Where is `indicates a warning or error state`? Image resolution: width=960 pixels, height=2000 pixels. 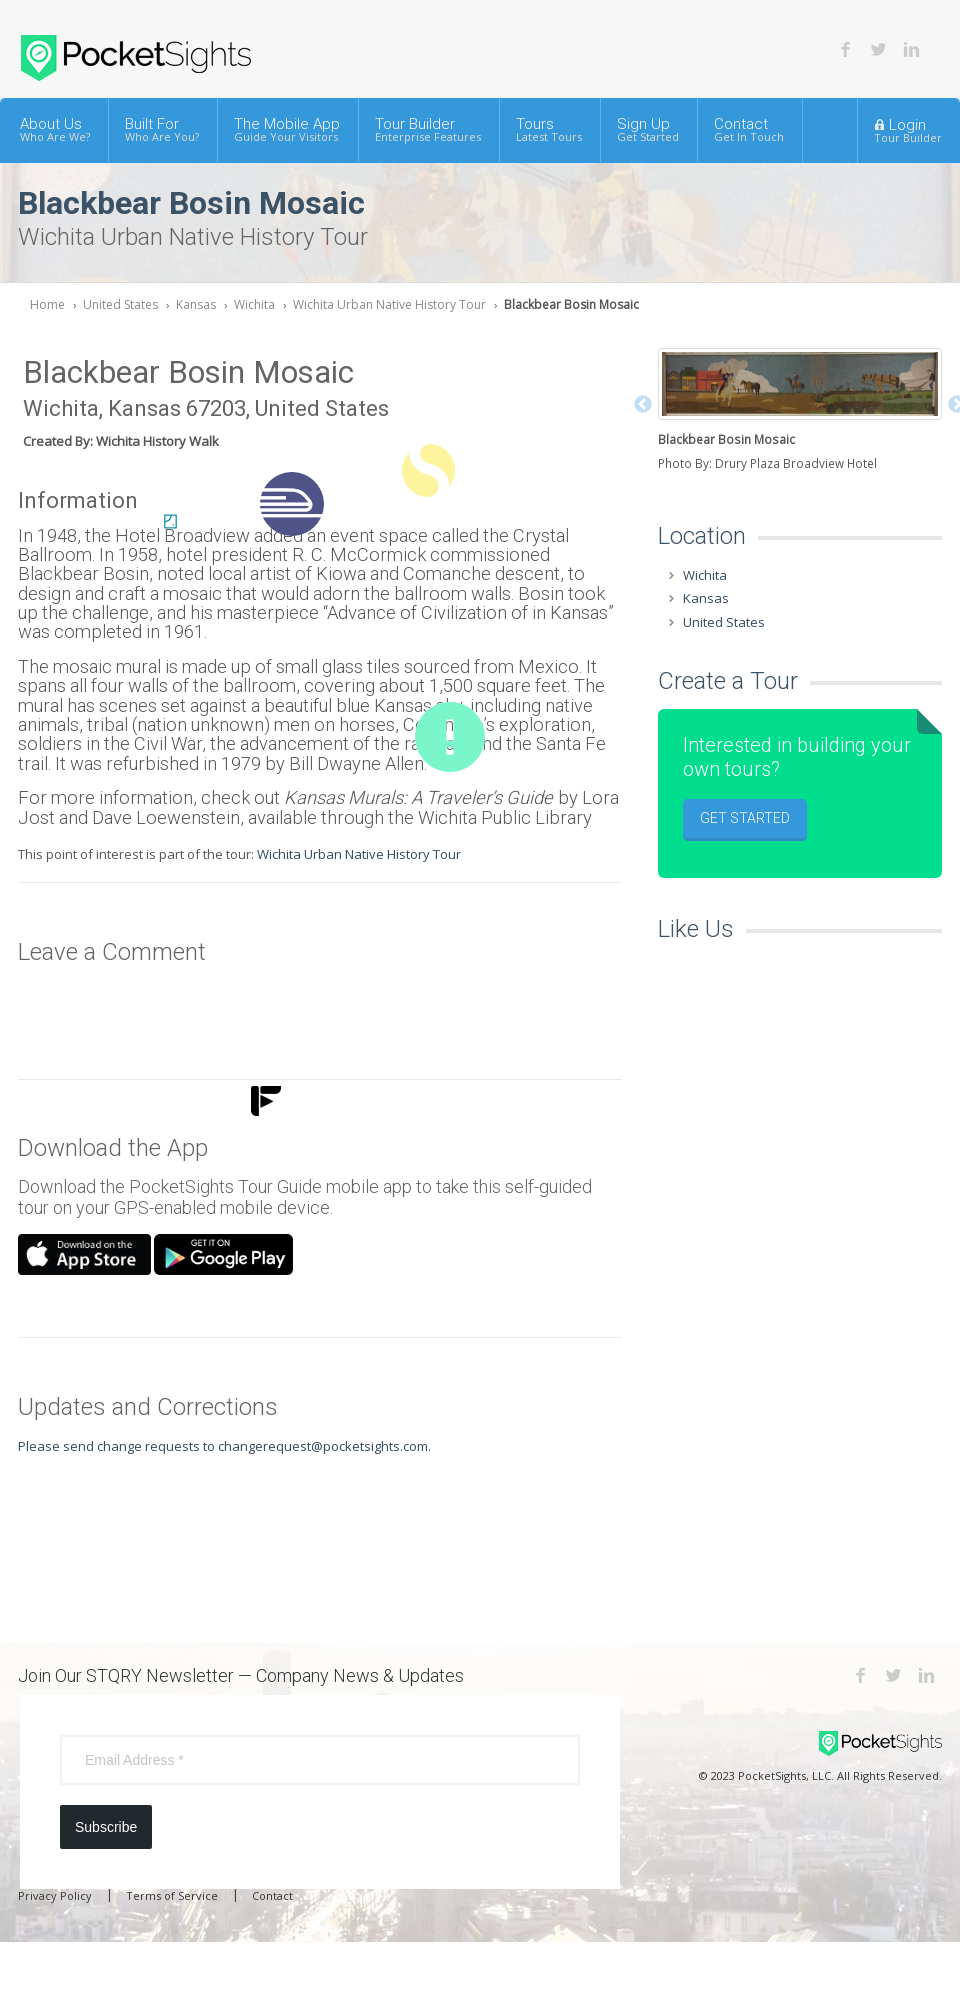 indicates a warning or error state is located at coordinates (450, 737).